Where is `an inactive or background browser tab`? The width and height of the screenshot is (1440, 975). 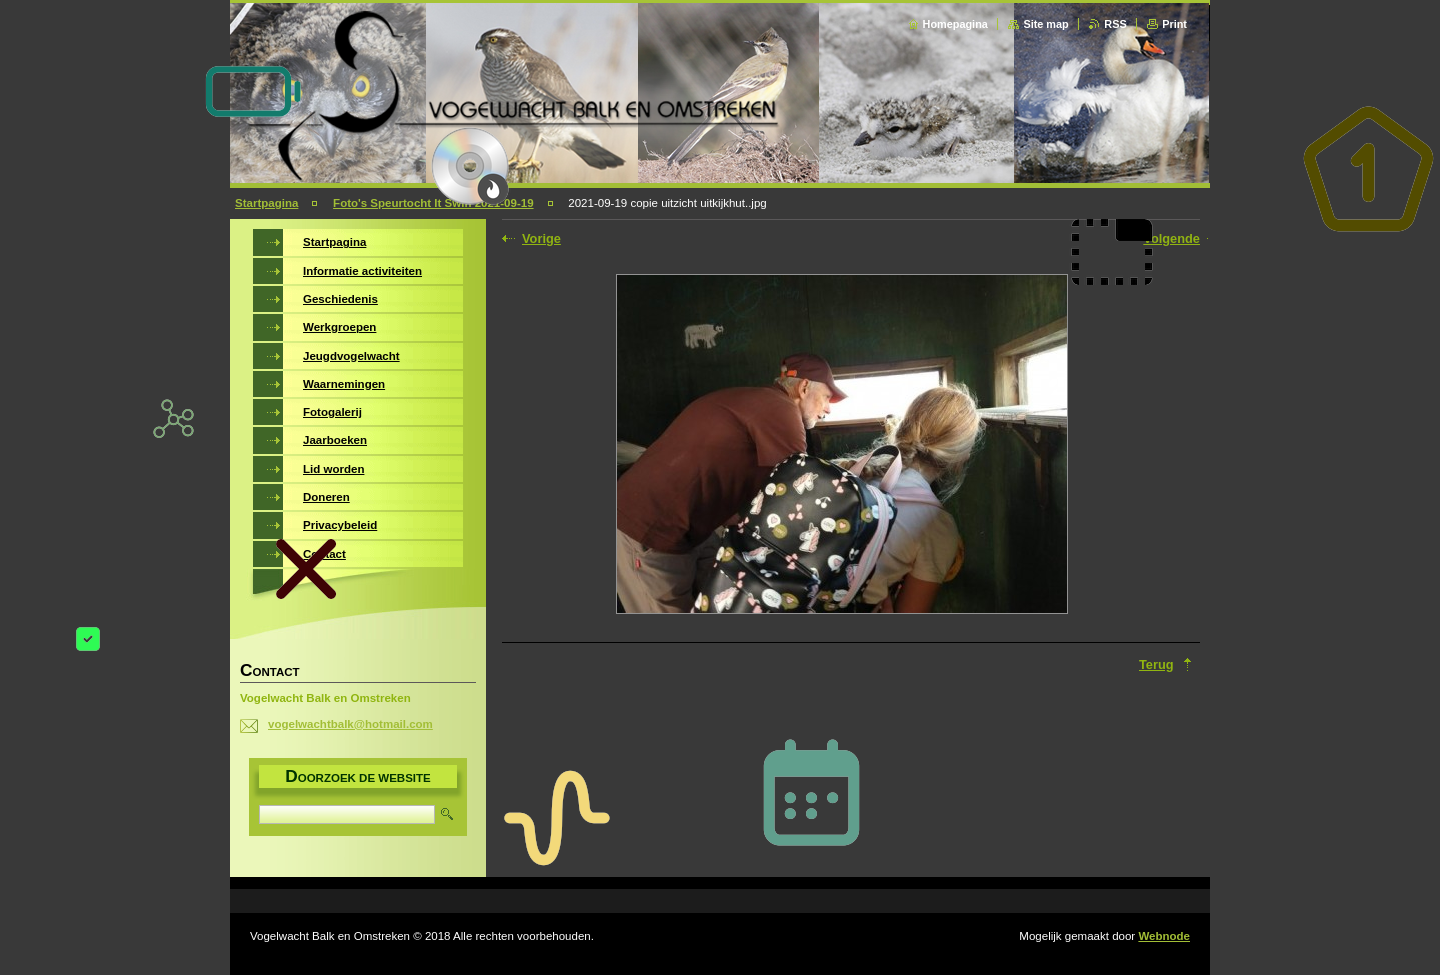
an inactive or background browser tab is located at coordinates (1112, 252).